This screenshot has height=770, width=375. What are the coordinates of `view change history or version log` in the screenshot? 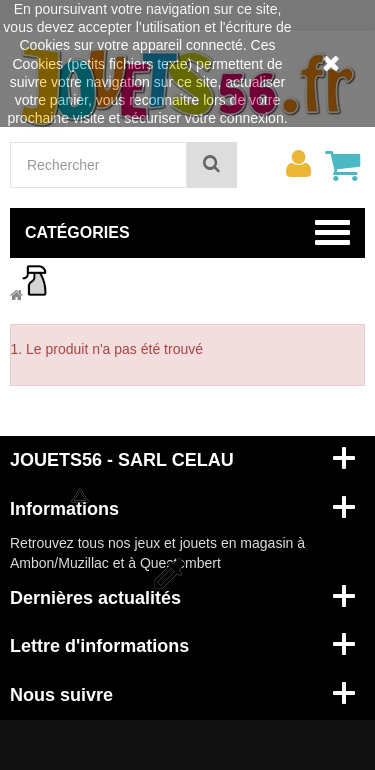 It's located at (80, 495).